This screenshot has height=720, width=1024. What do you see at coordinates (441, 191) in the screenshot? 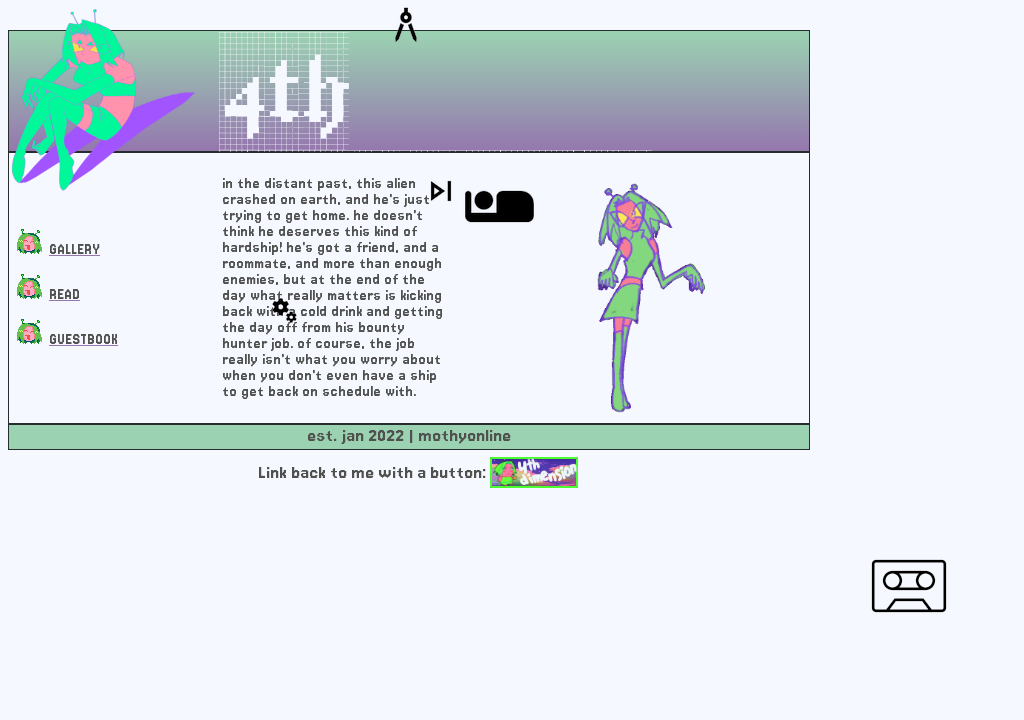
I see `skip to the next track or media item` at bounding box center [441, 191].